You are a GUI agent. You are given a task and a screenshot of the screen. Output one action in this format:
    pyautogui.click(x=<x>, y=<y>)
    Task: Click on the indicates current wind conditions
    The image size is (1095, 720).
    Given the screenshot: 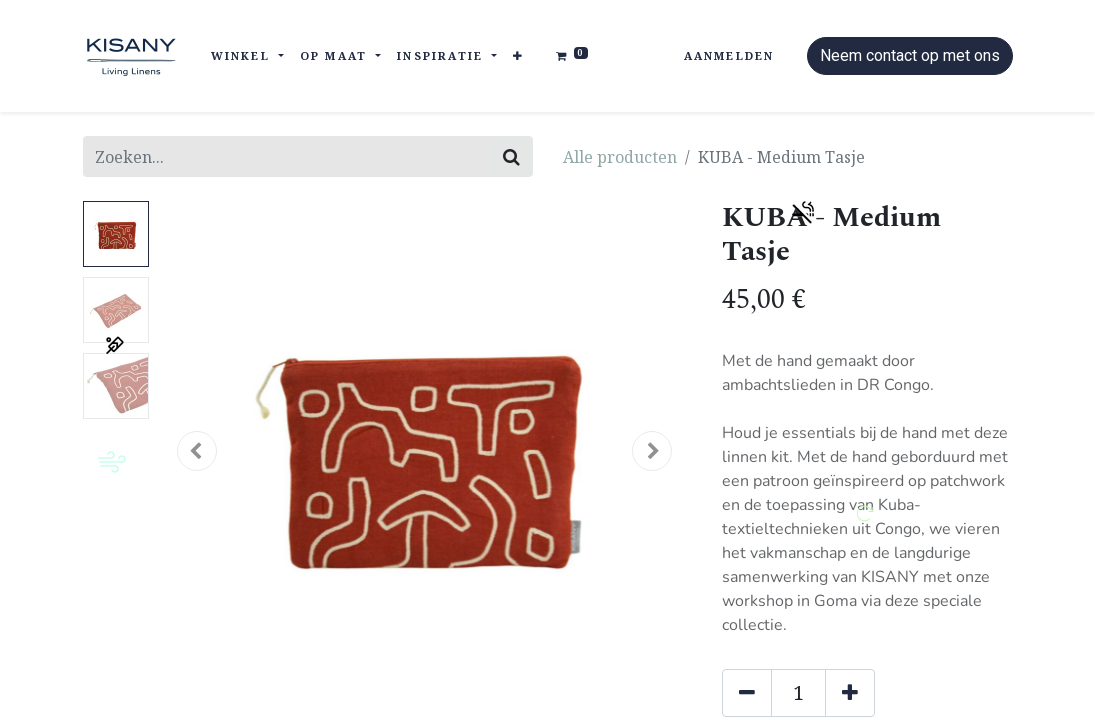 What is the action you would take?
    pyautogui.click(x=112, y=462)
    